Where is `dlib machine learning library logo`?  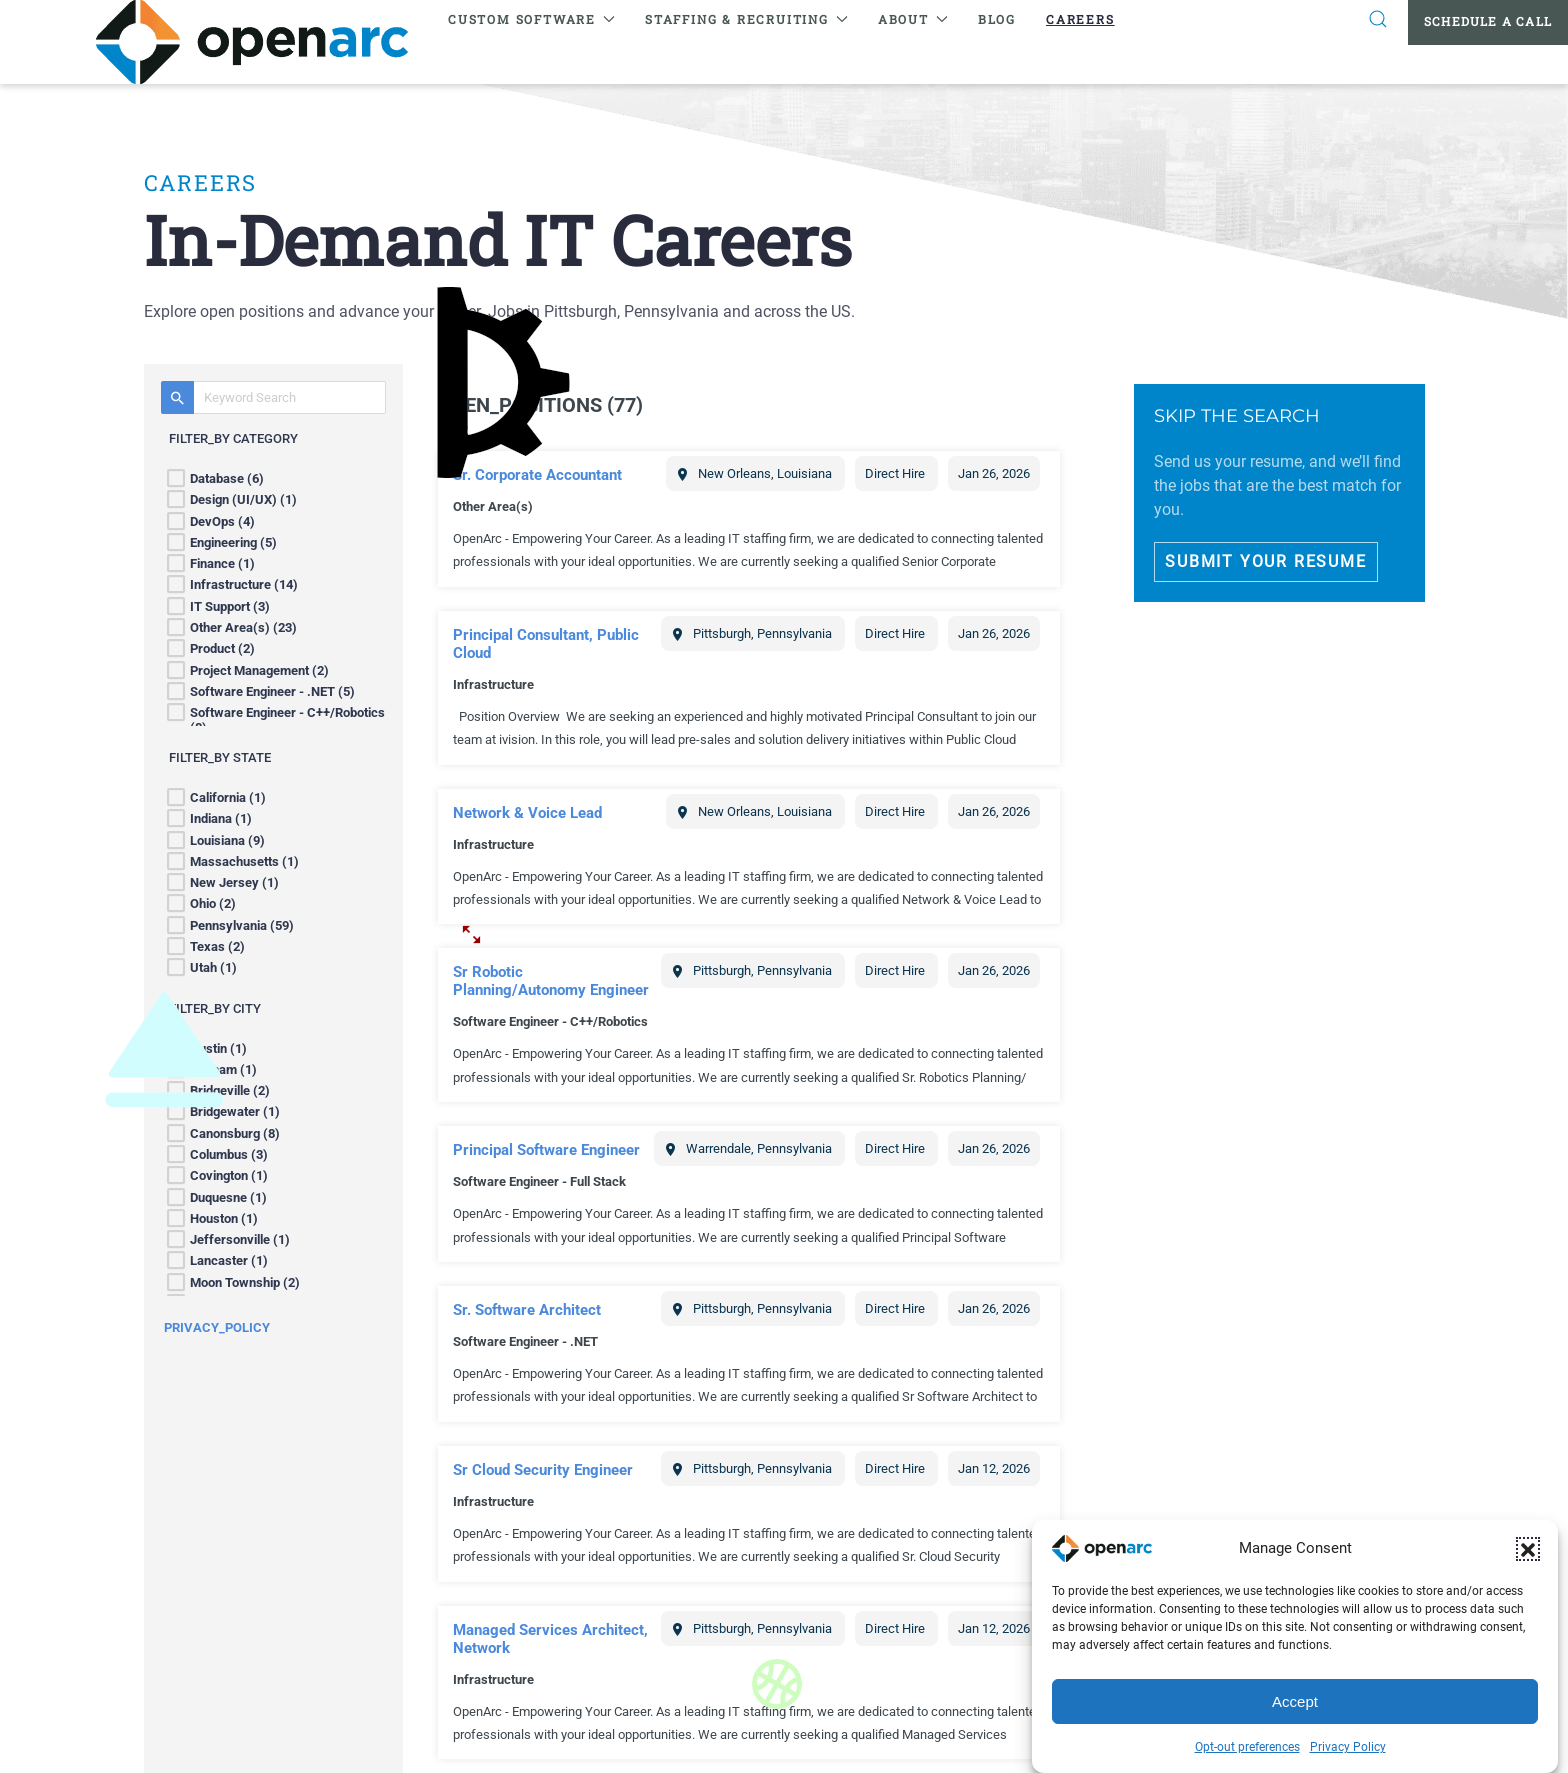 dlib machine learning library logo is located at coordinates (503, 382).